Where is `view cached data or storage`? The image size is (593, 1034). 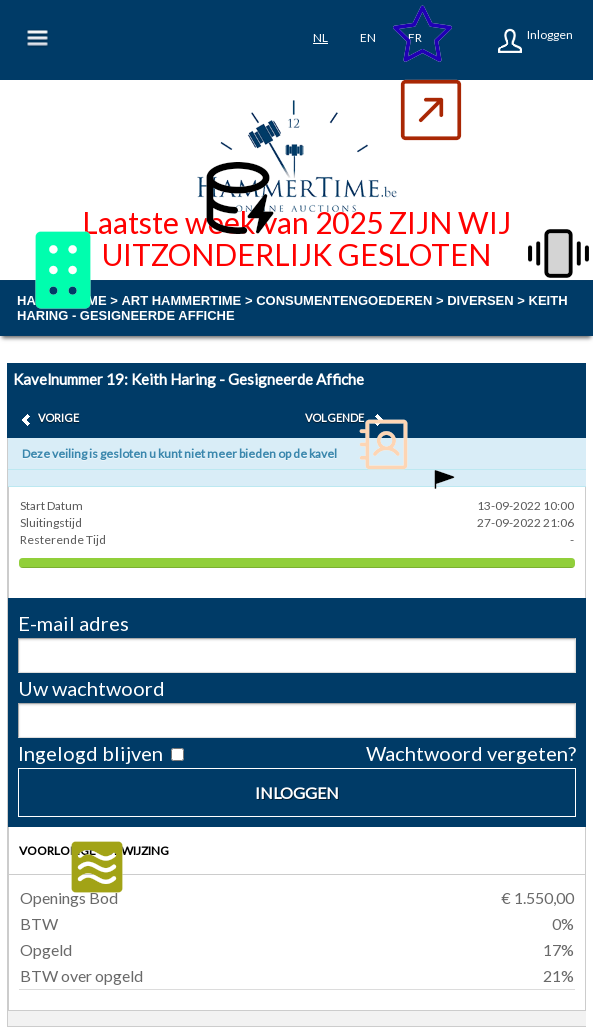
view cached data or storage is located at coordinates (238, 198).